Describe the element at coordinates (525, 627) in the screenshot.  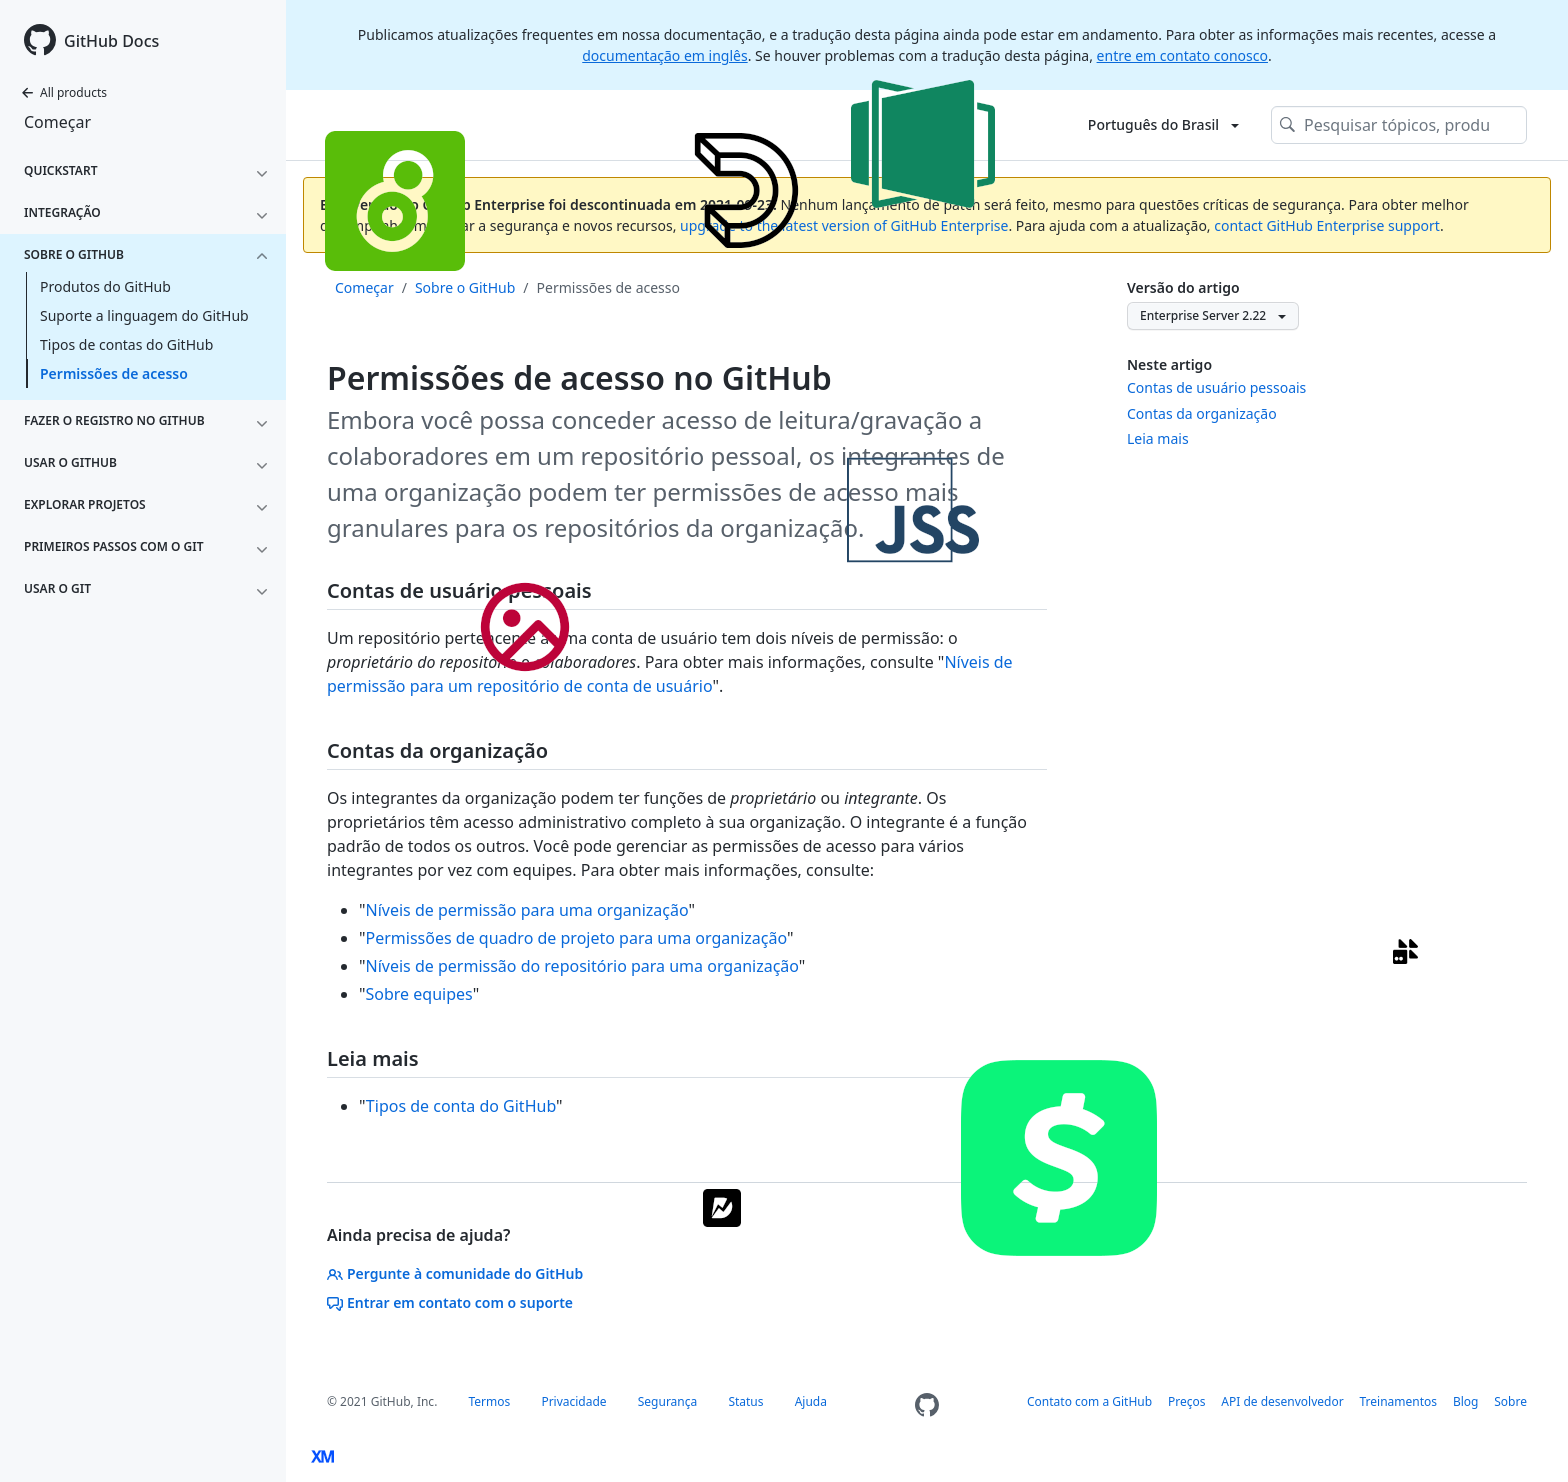
I see `view image or photo gallery` at that location.